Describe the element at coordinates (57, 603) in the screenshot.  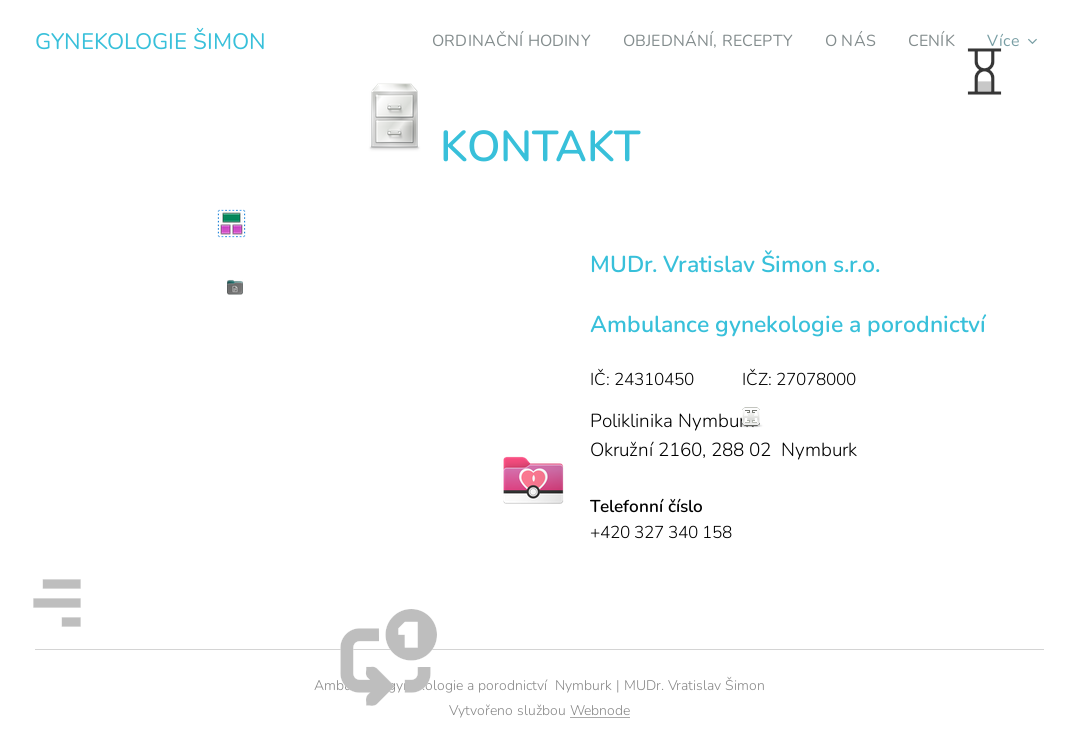
I see `align text to the right margin` at that location.